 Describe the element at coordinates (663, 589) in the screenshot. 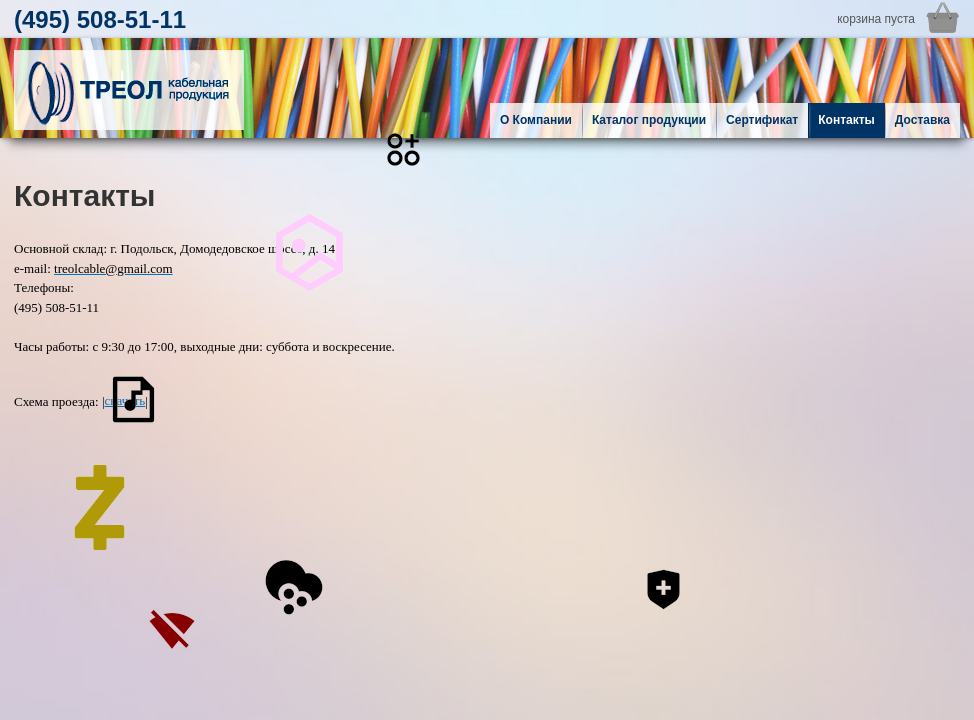

I see `indicates health or medical protection status` at that location.